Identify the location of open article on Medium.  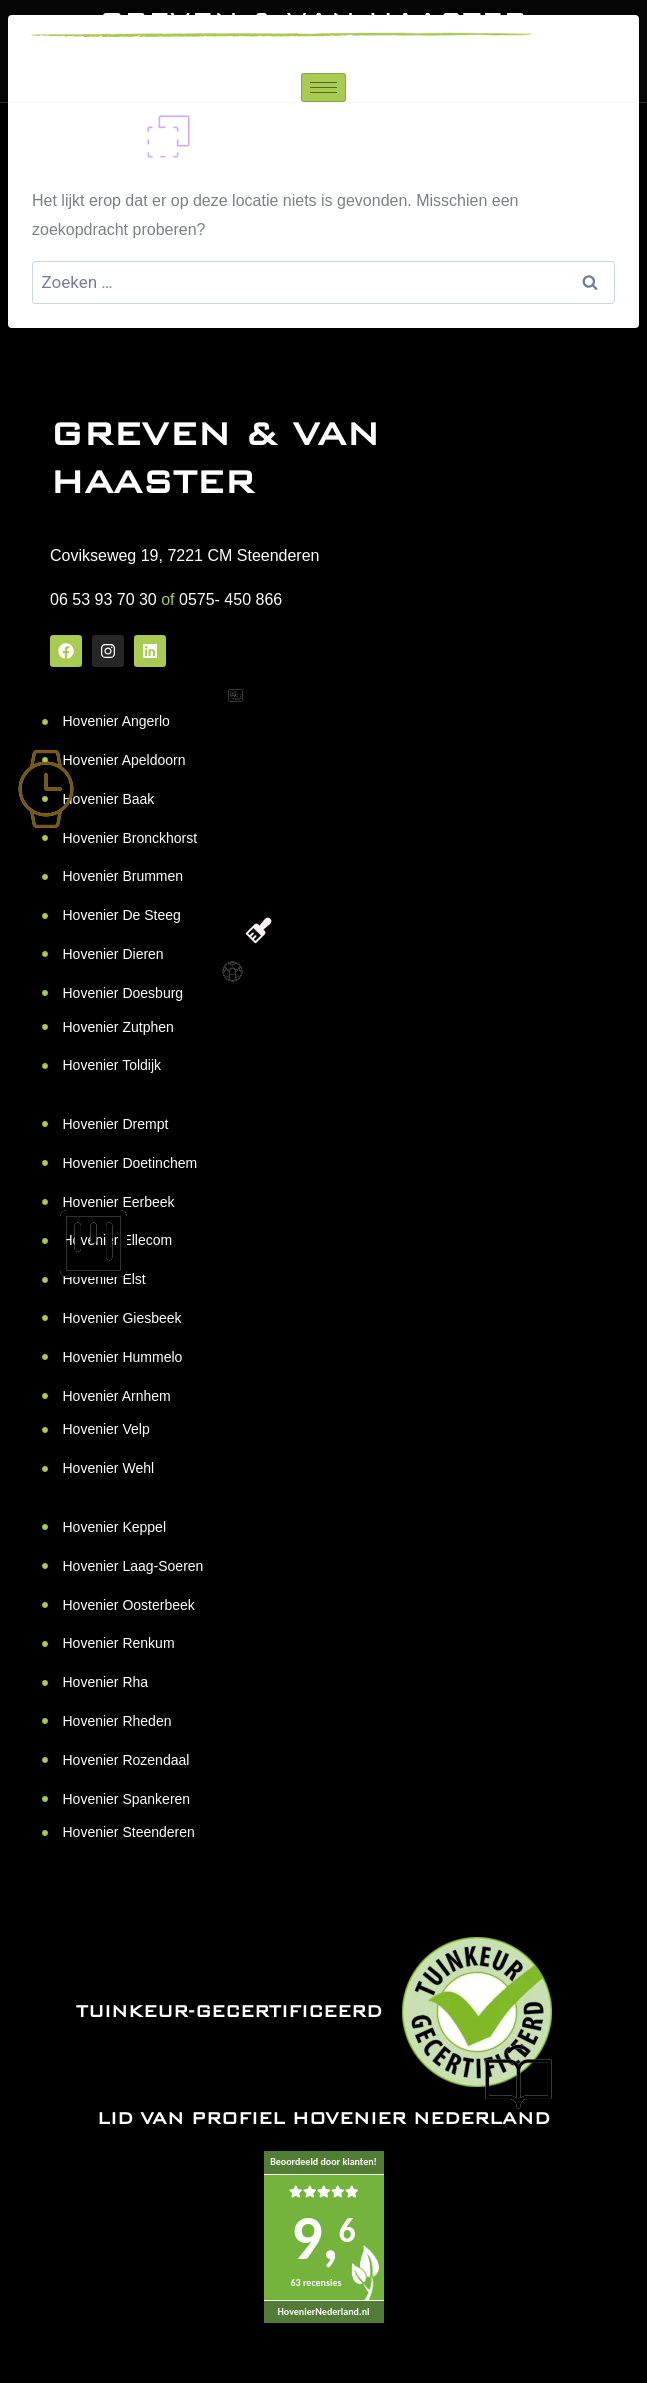
(235, 695).